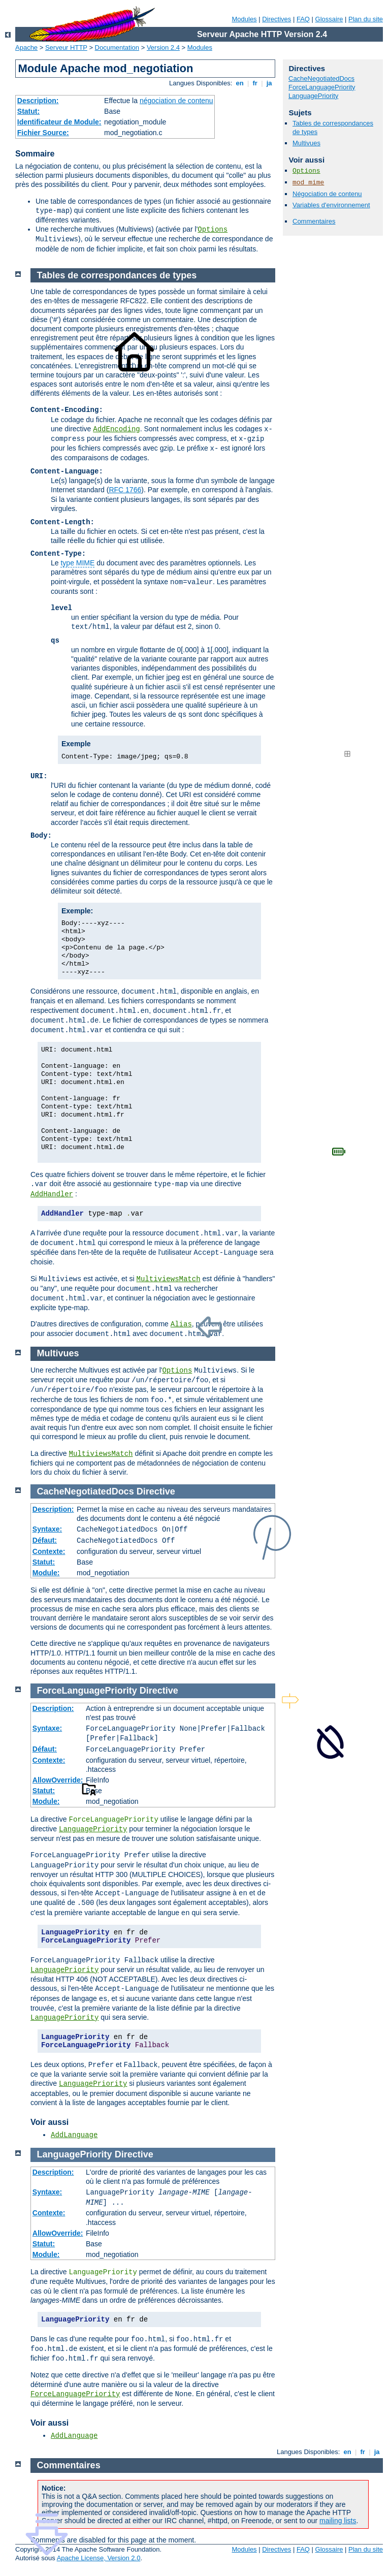  I want to click on go to home screen, so click(134, 352).